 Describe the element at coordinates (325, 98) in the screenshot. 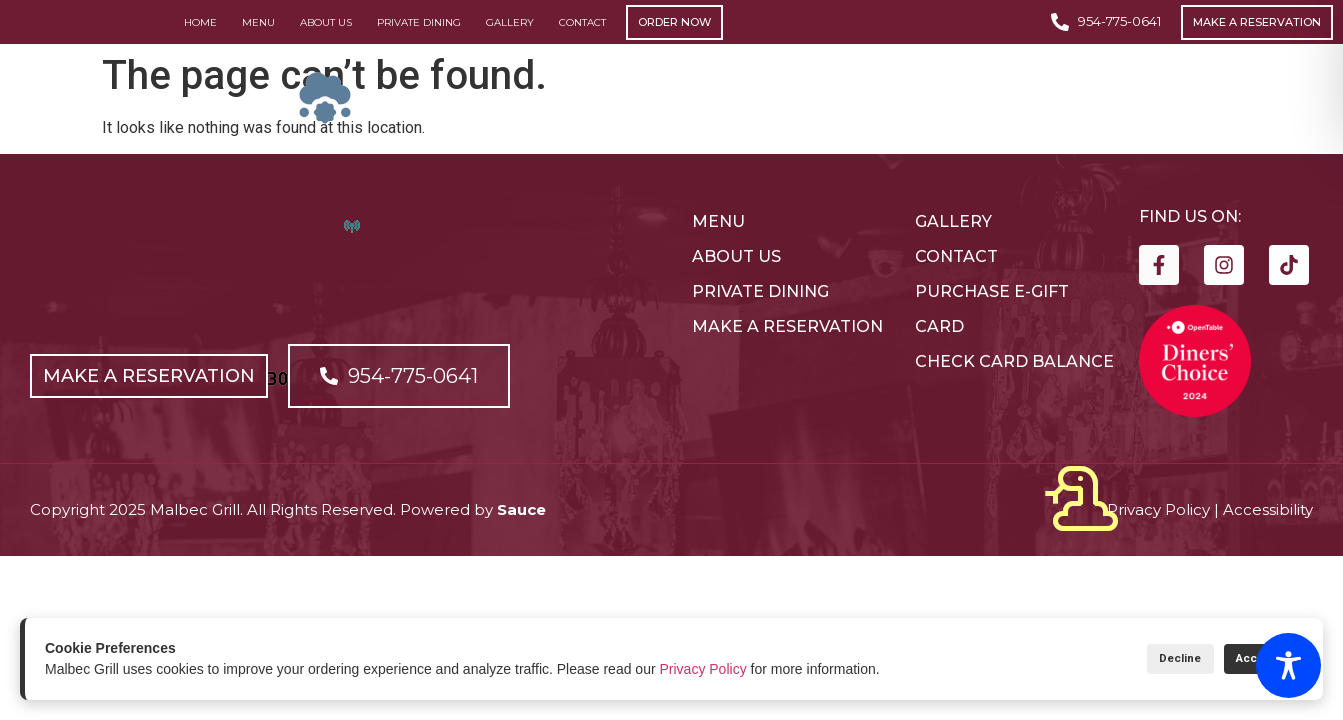

I see `indicates hail or severe weather conditions` at that location.